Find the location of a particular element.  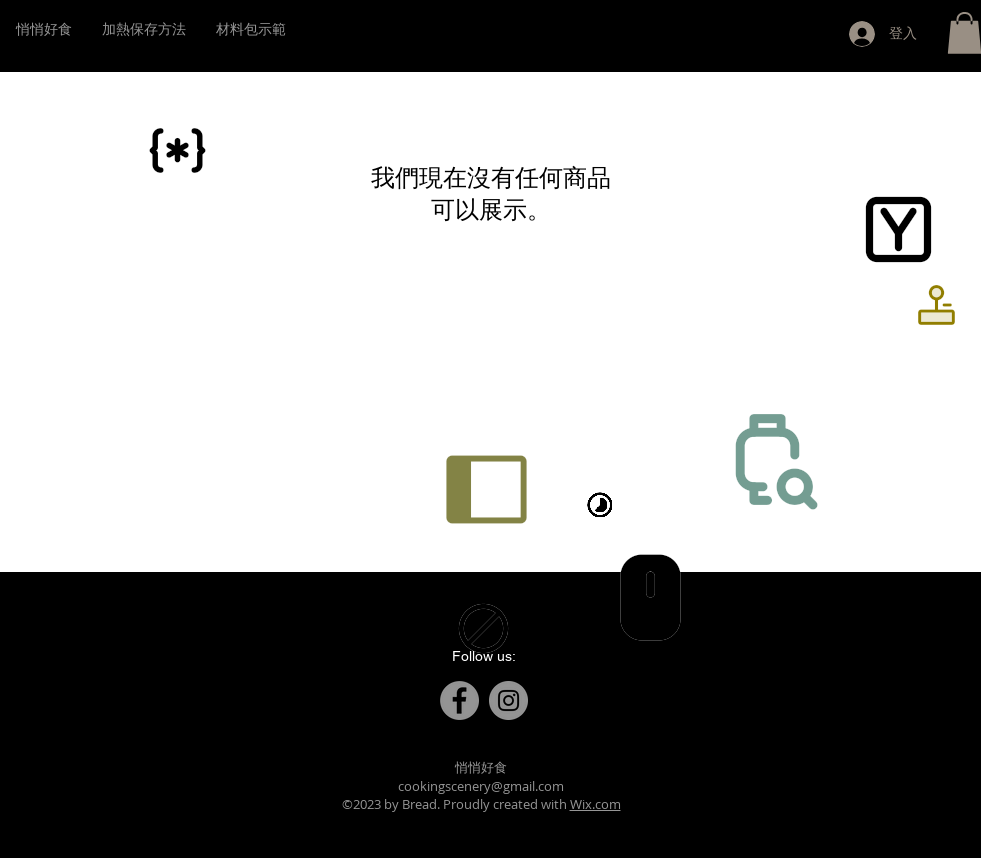

enable timelapse recording mode is located at coordinates (600, 505).